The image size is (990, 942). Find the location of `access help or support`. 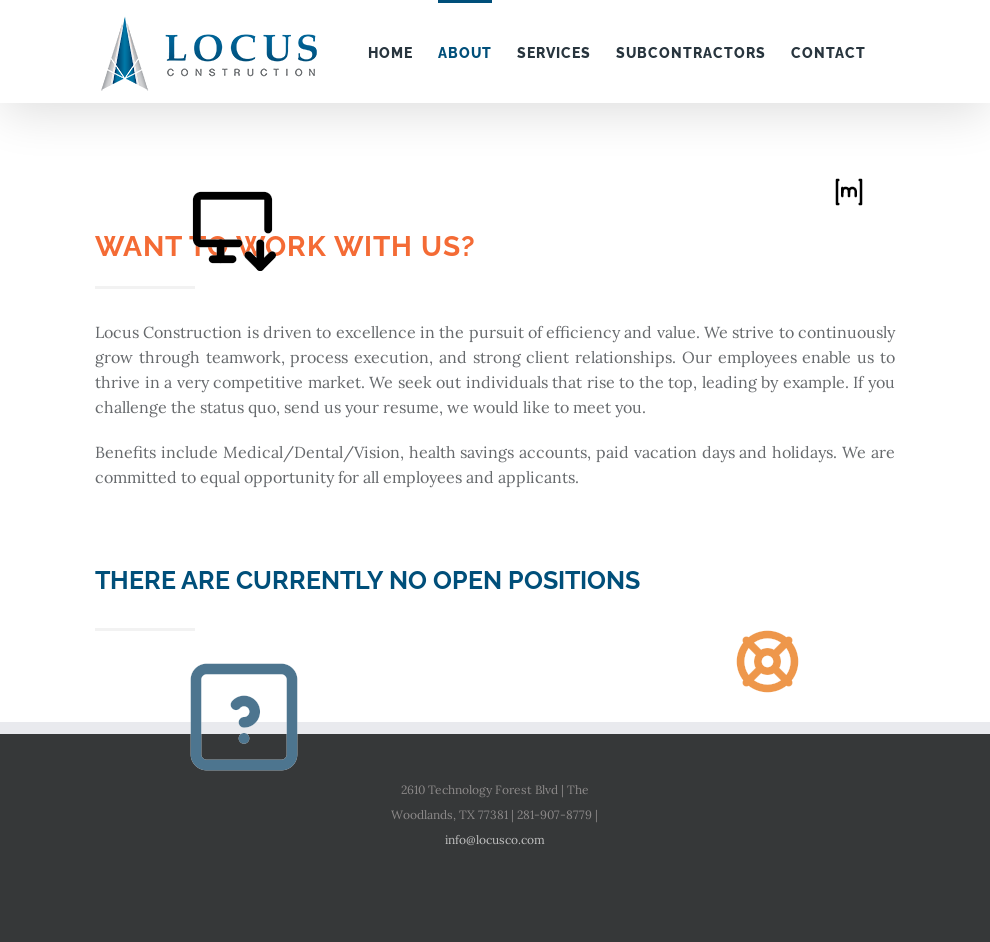

access help or support is located at coordinates (767, 661).